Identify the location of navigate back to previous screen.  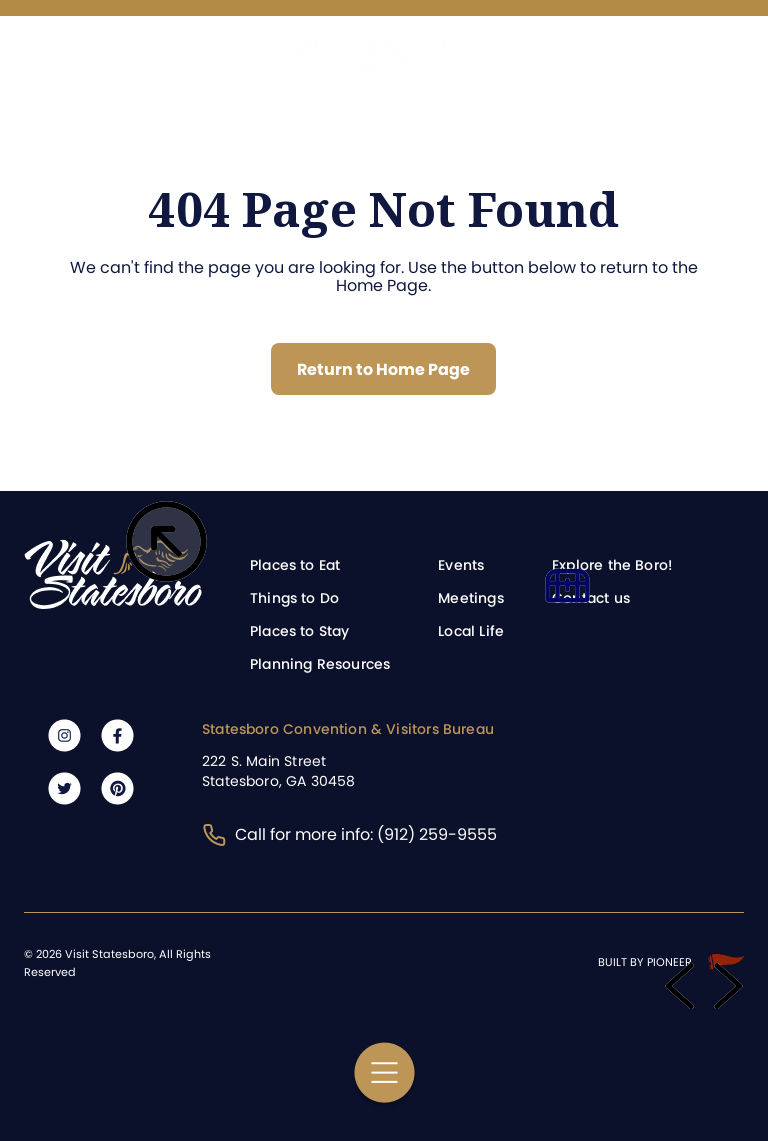
(166, 541).